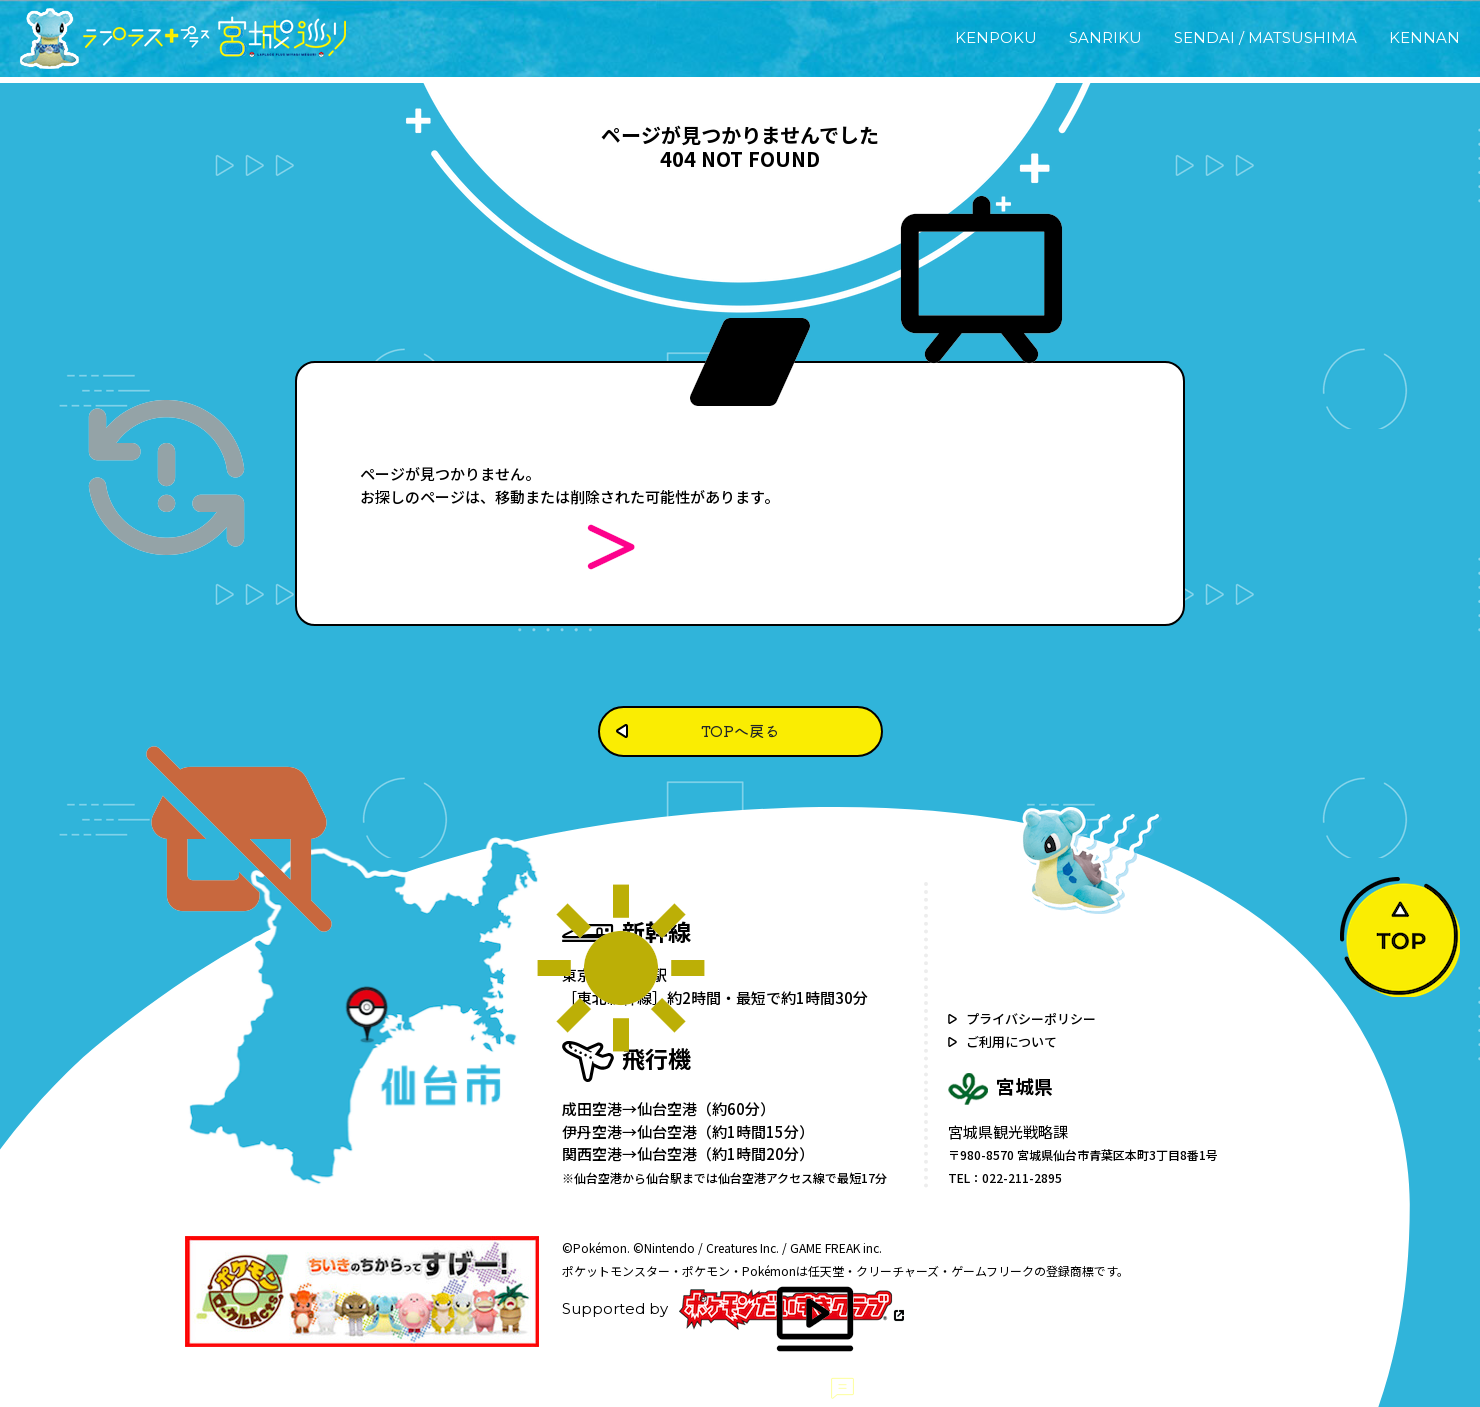 The height and width of the screenshot is (1407, 1480). What do you see at coordinates (750, 362) in the screenshot?
I see `insert a parallelogram shape` at bounding box center [750, 362].